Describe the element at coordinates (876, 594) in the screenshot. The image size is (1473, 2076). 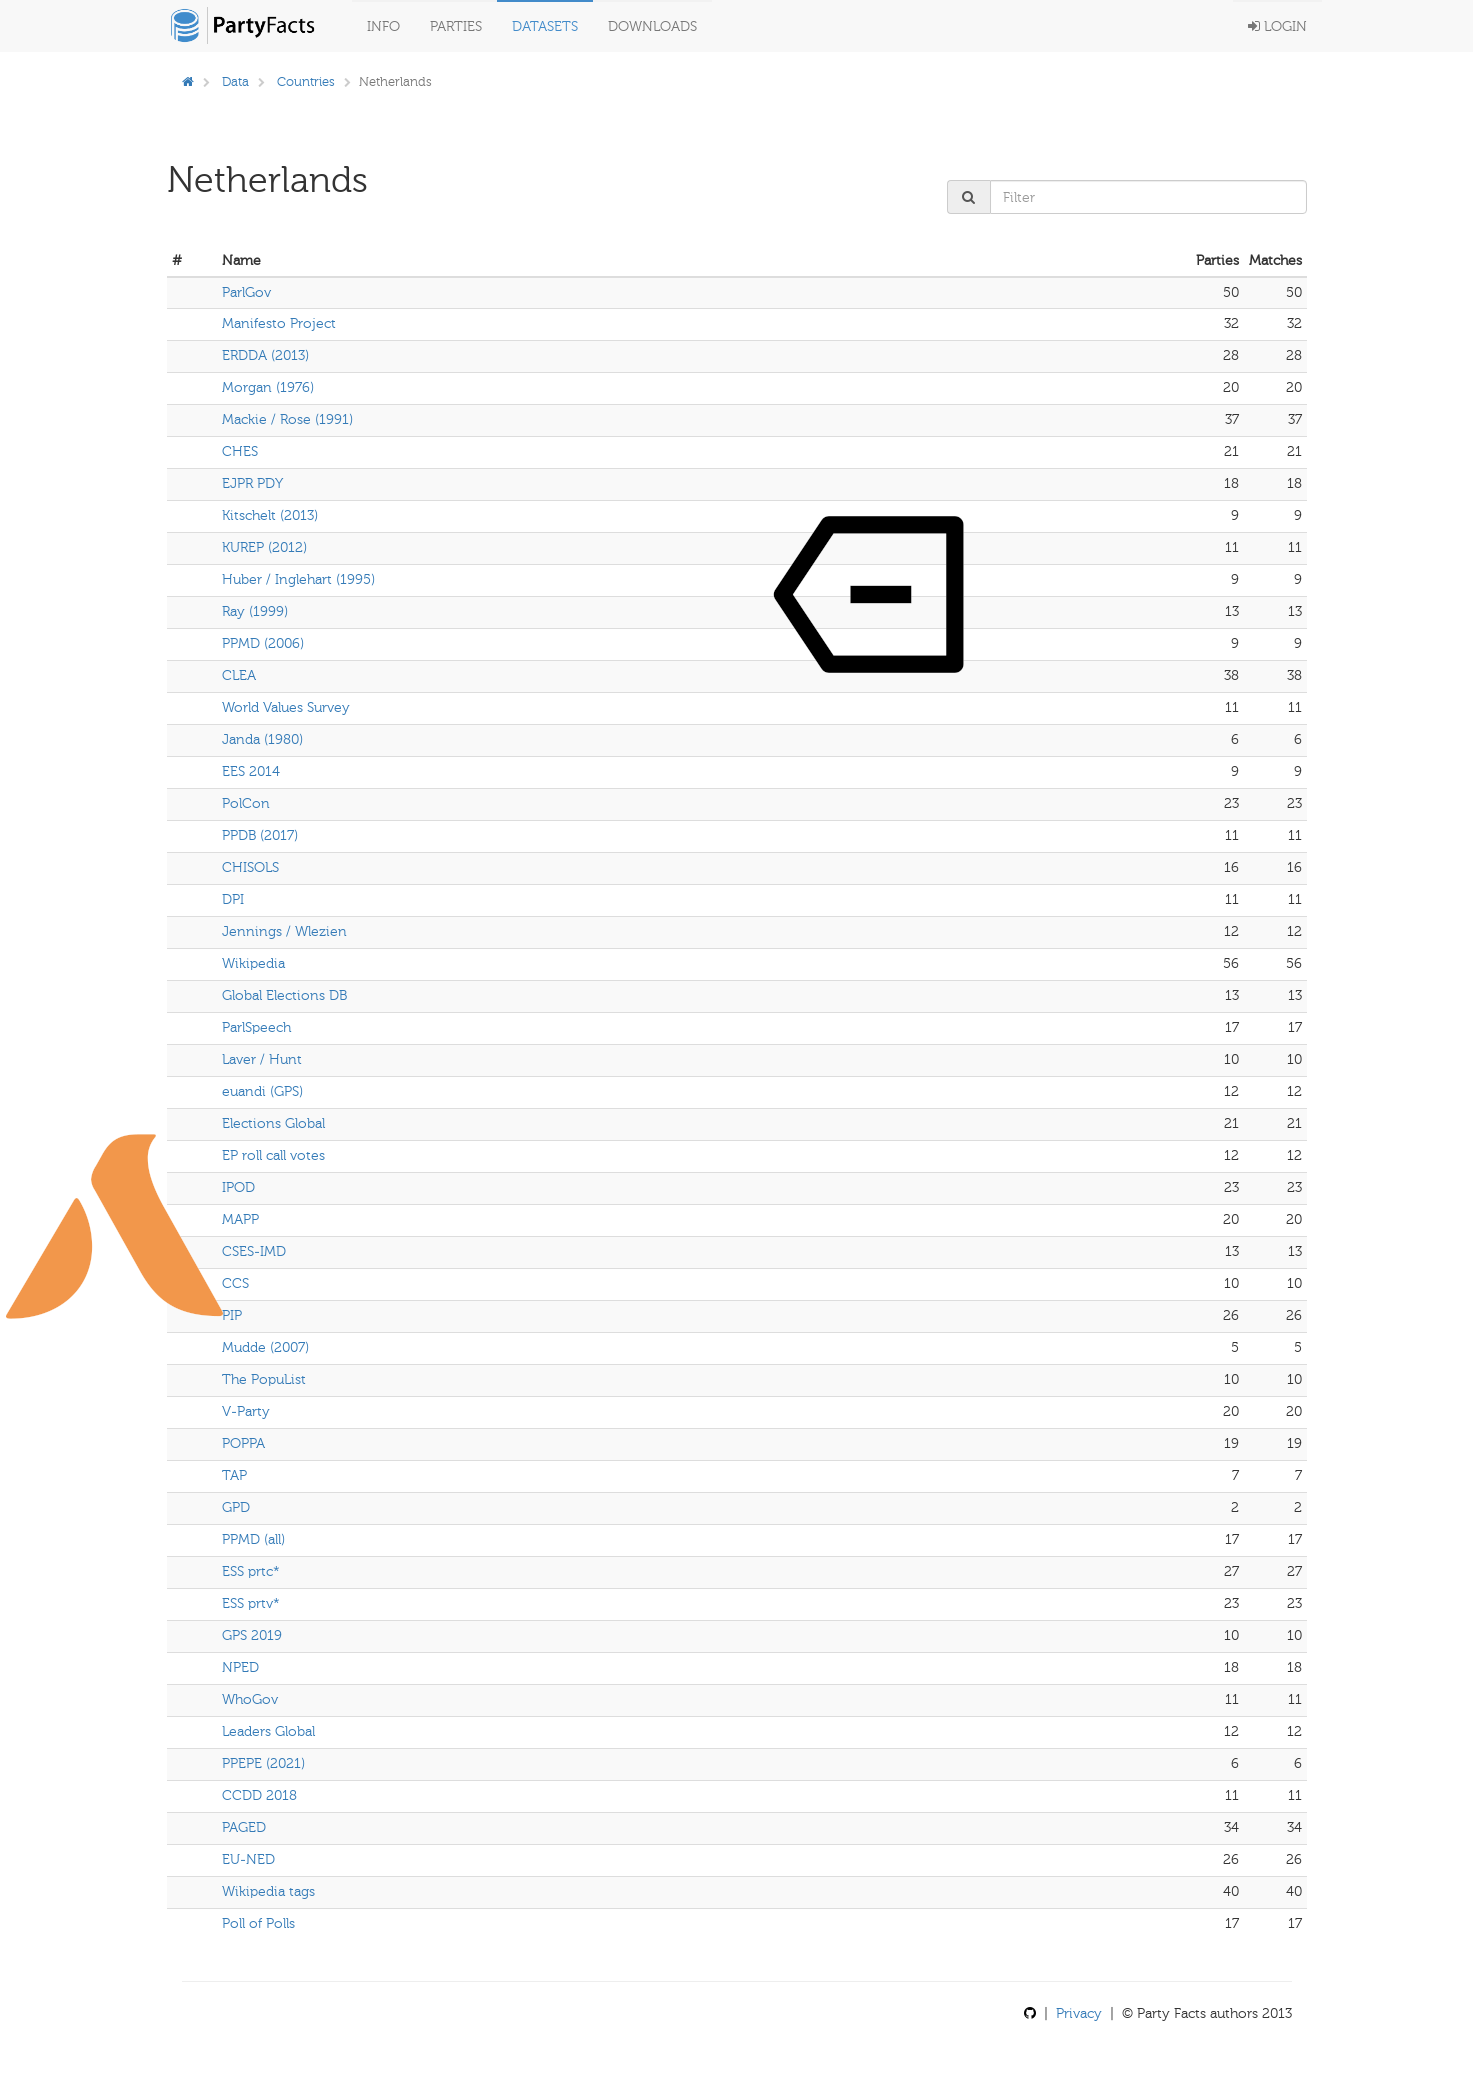
I see `delete previous character or input` at that location.